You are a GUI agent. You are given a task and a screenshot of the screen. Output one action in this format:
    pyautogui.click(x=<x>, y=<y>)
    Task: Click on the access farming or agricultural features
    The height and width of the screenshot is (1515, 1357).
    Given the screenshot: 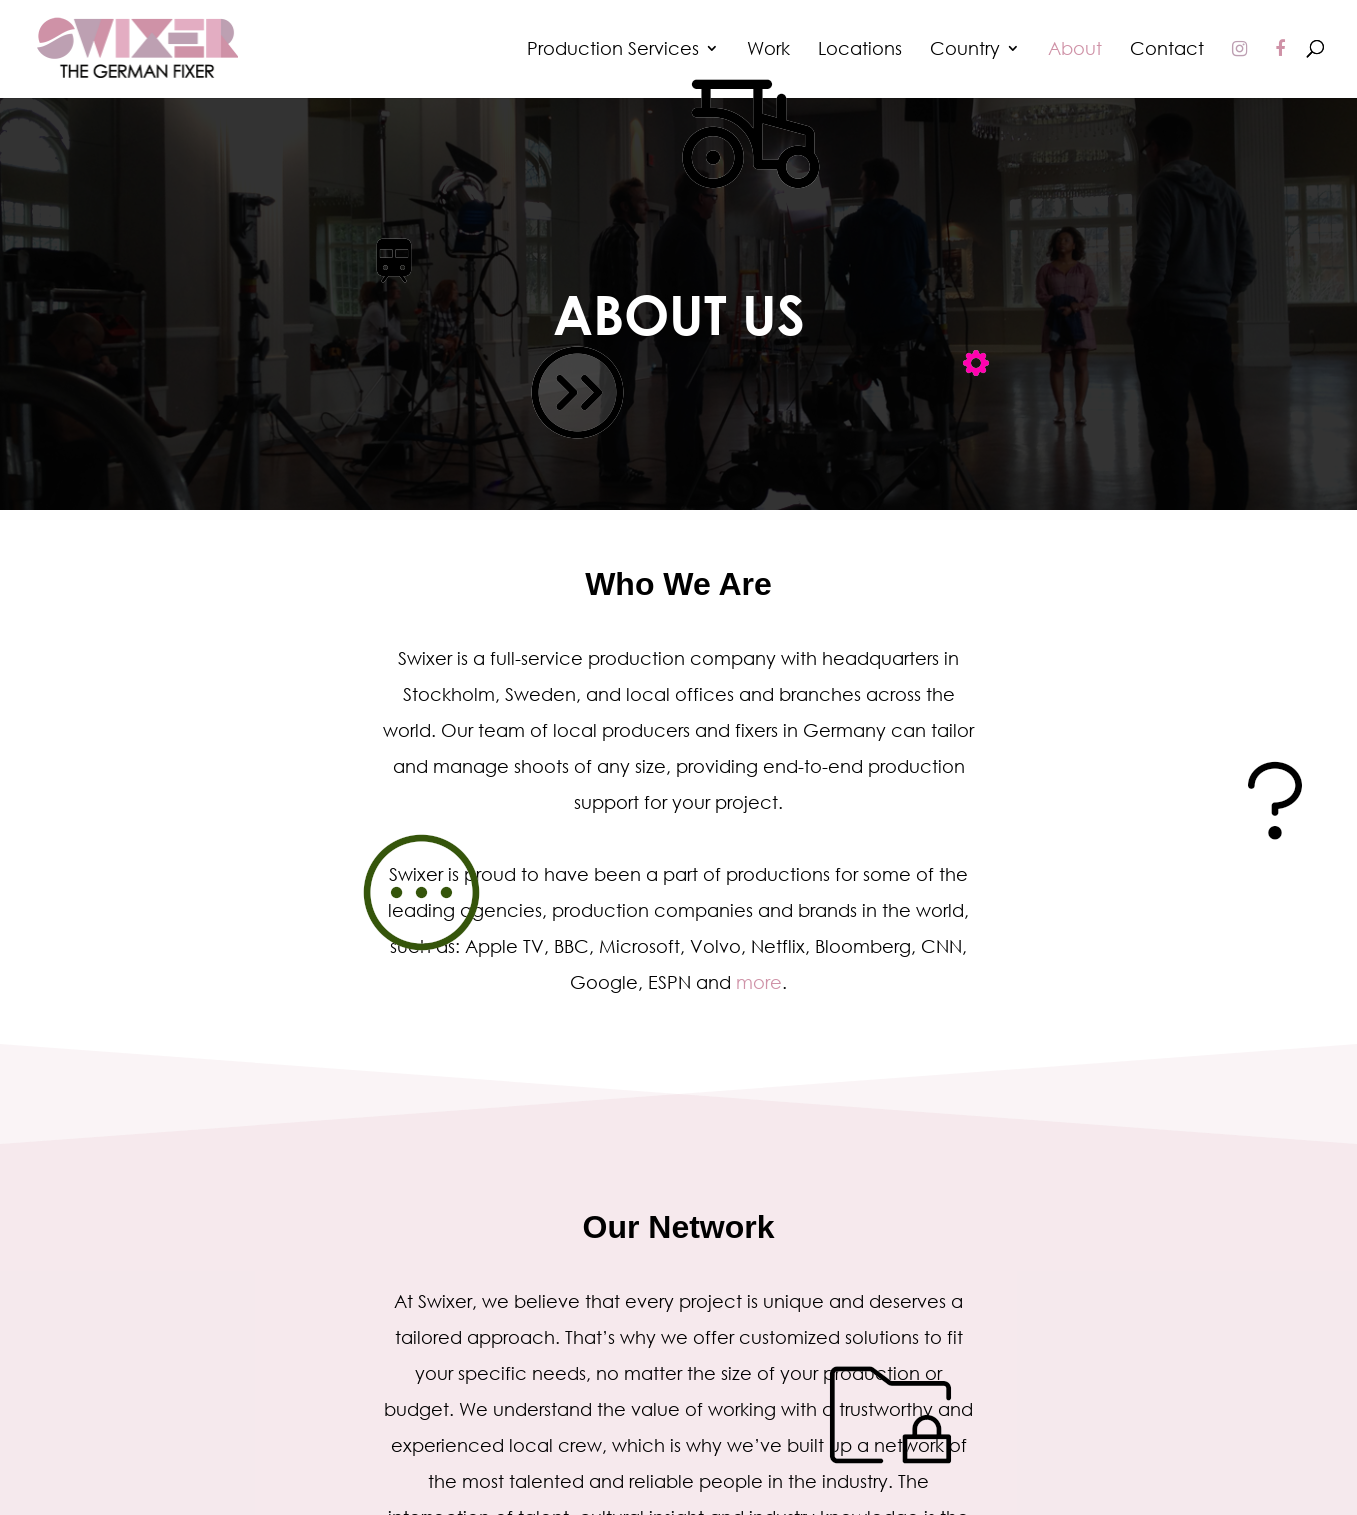 What is the action you would take?
    pyautogui.click(x=748, y=131)
    